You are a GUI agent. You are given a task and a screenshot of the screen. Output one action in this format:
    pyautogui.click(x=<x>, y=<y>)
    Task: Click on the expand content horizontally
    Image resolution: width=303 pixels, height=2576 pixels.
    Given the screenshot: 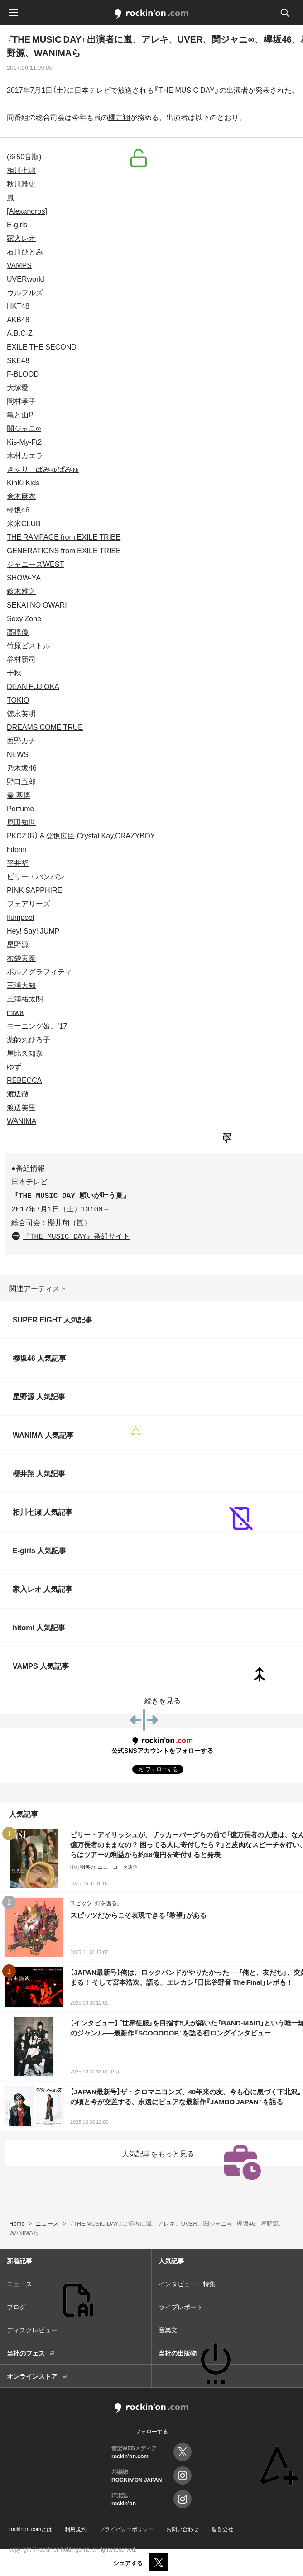 What is the action you would take?
    pyautogui.click(x=144, y=1720)
    